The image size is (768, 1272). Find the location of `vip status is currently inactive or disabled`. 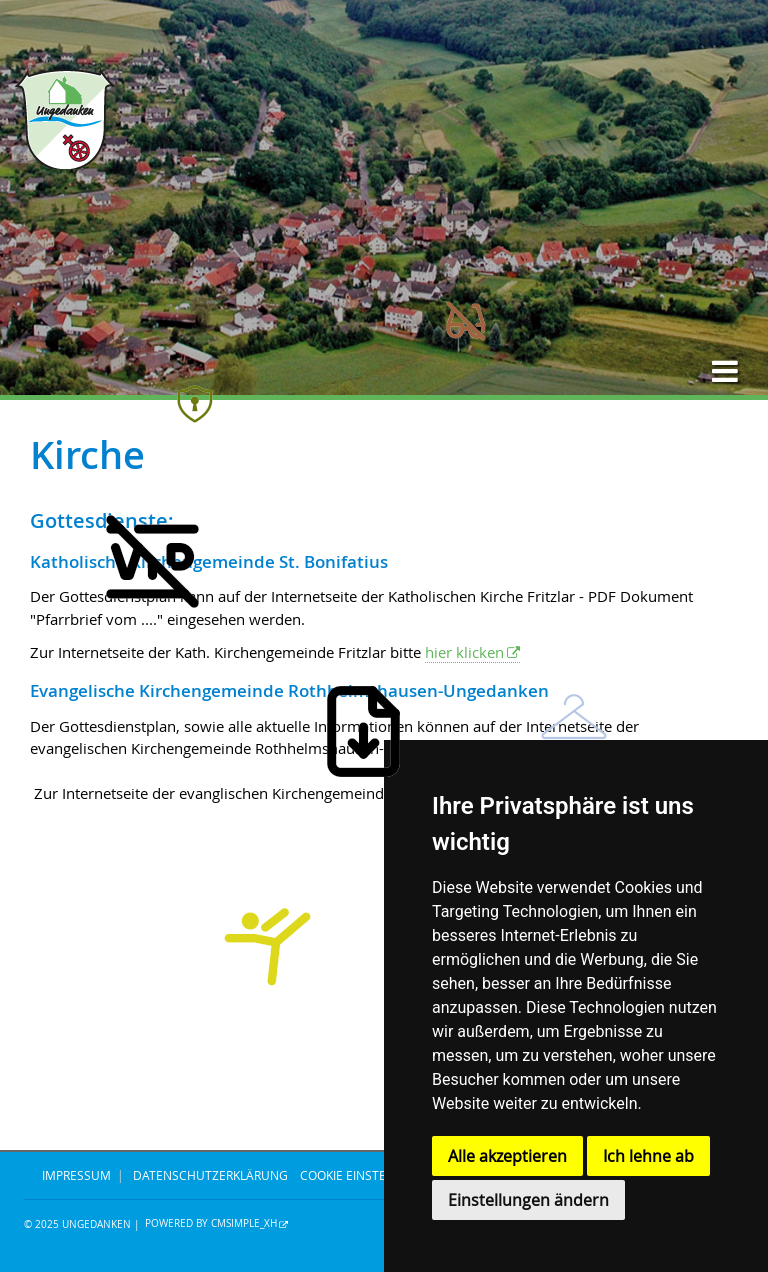

vip status is currently inactive or disabled is located at coordinates (152, 561).